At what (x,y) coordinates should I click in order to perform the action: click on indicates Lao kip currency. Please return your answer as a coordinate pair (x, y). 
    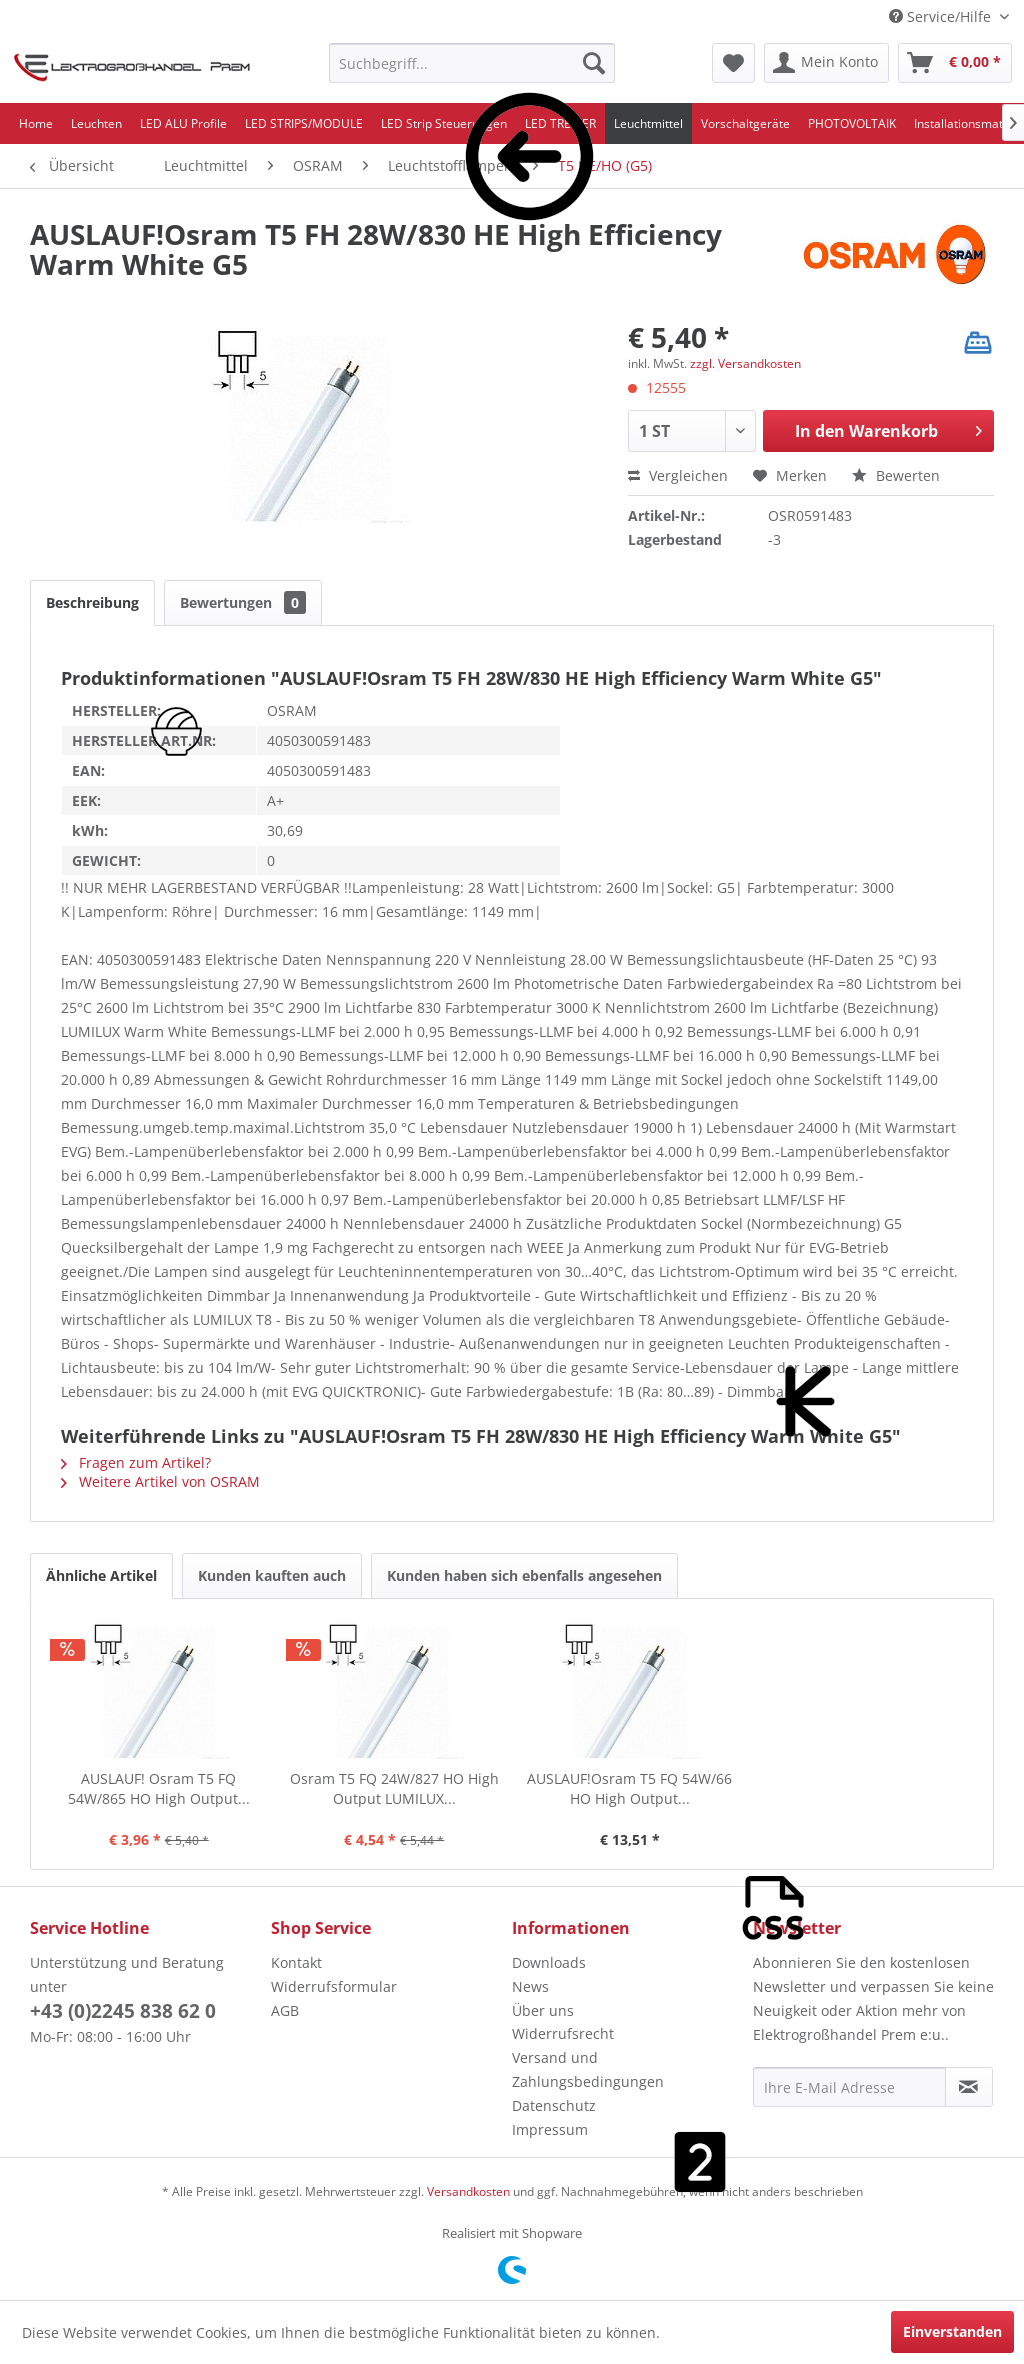
    Looking at the image, I should click on (805, 1401).